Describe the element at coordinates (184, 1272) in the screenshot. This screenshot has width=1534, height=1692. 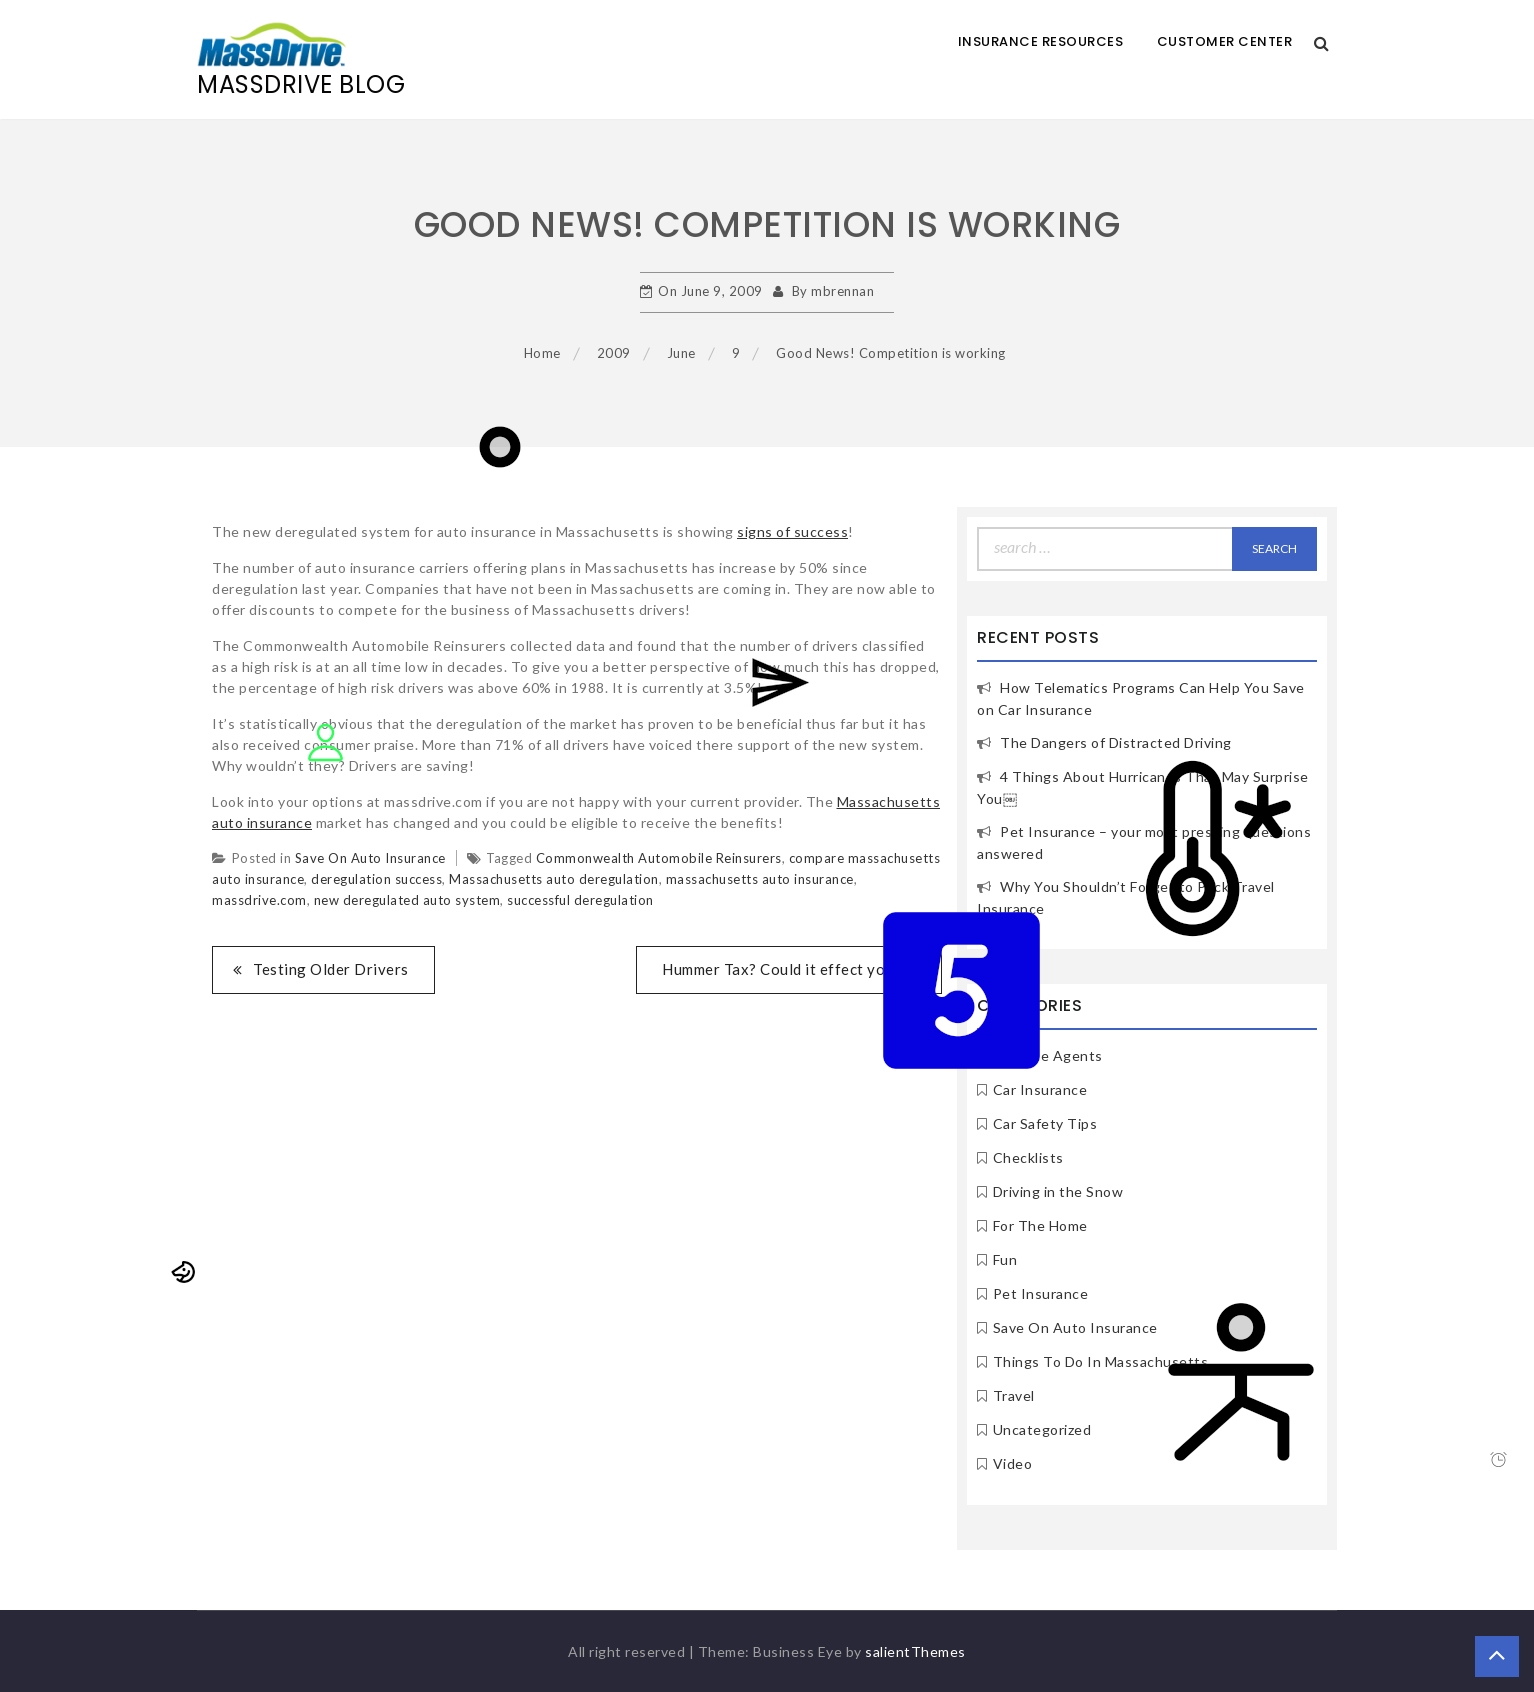
I see `access equestrian or horse-related features` at that location.